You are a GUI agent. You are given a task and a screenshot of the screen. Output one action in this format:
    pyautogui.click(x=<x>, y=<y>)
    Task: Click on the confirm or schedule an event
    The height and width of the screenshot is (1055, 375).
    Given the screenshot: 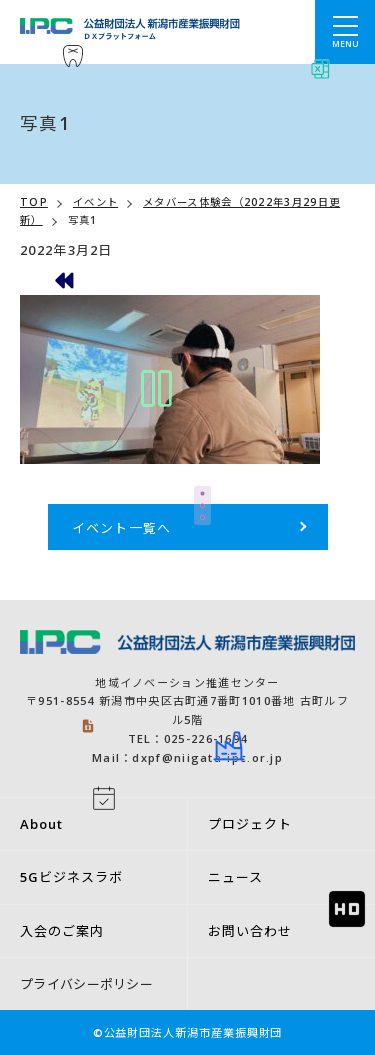 What is the action you would take?
    pyautogui.click(x=104, y=799)
    